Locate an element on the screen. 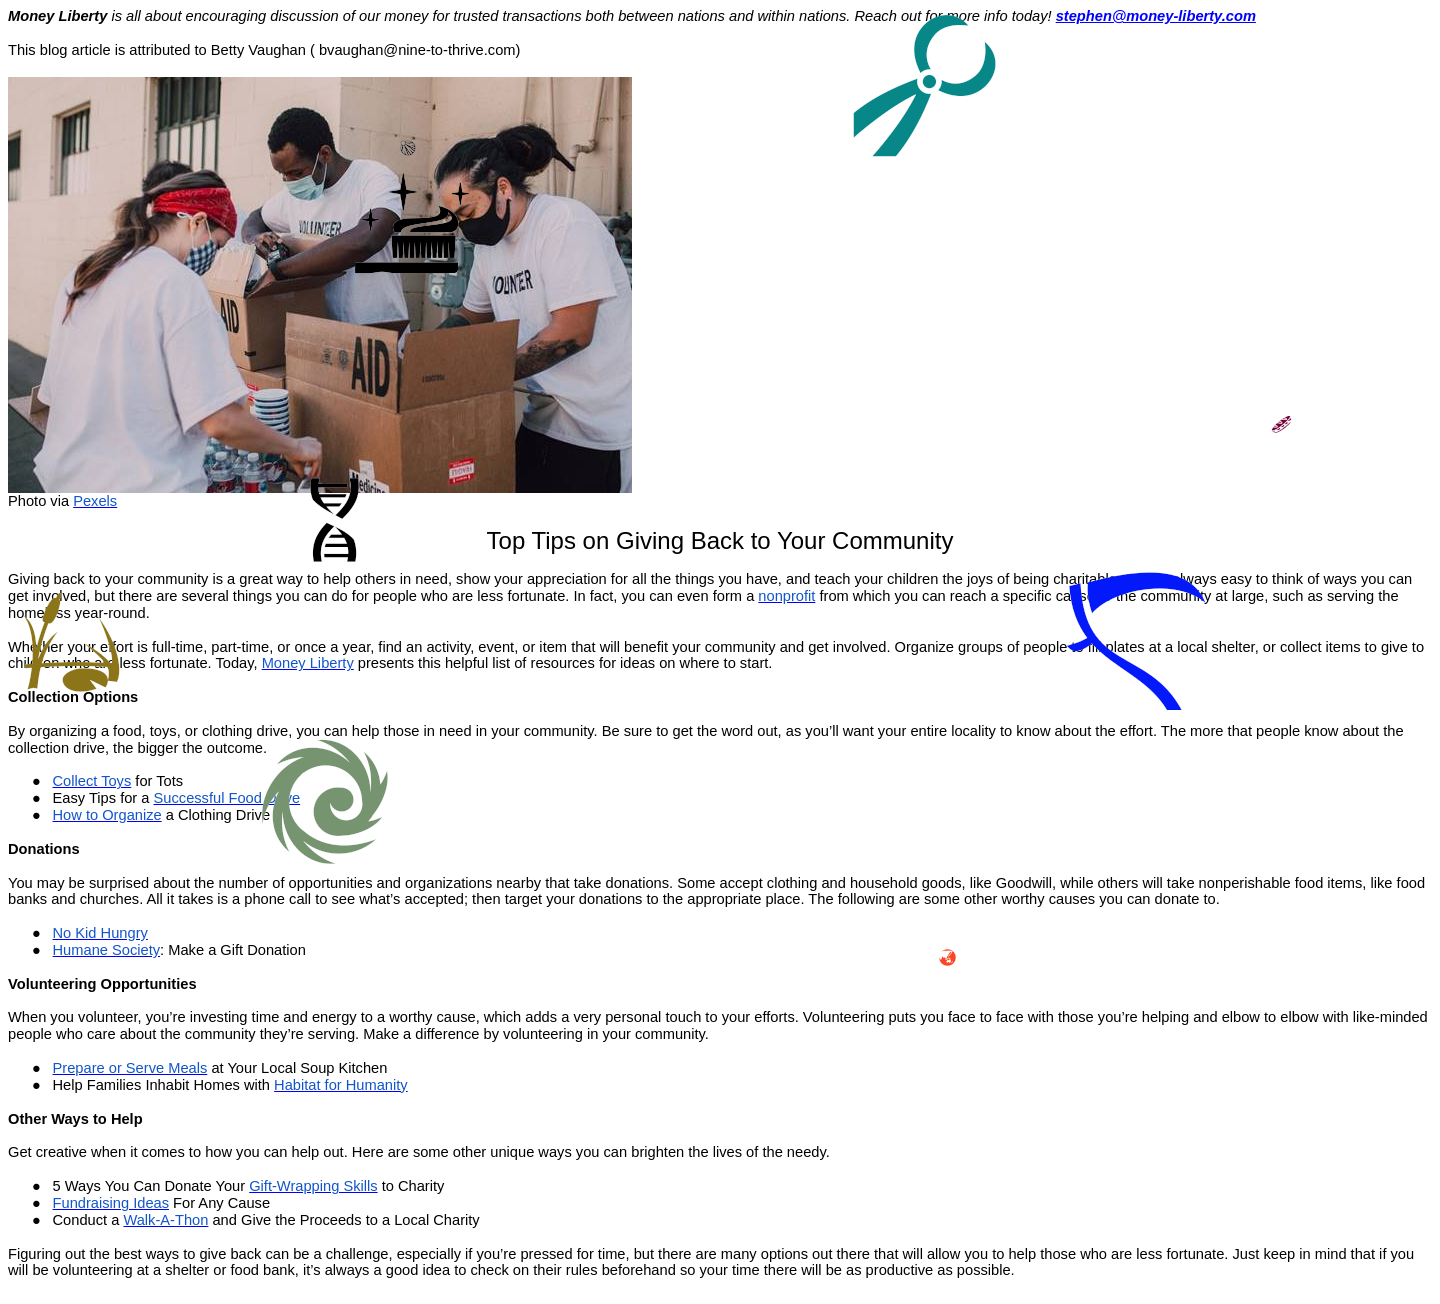 The width and height of the screenshot is (1440, 1304). select the scythe weapon or tool is located at coordinates (1137, 641).